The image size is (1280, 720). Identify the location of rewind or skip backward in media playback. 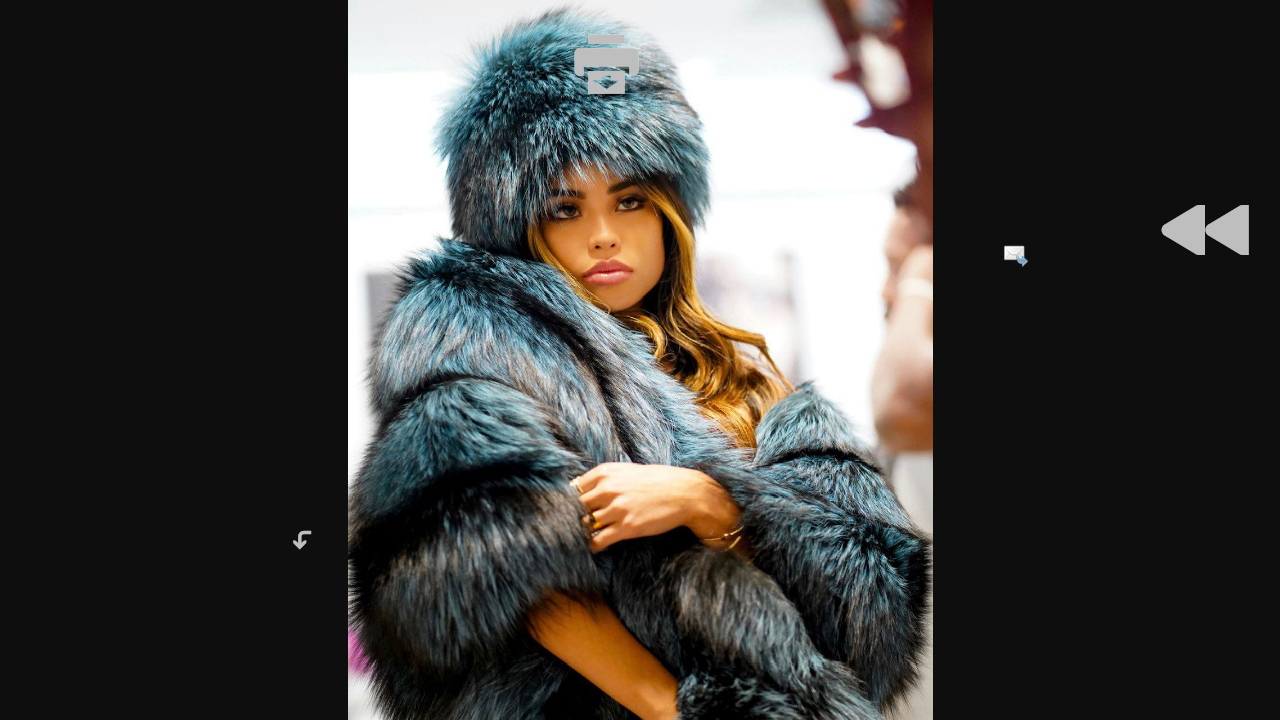
(1205, 230).